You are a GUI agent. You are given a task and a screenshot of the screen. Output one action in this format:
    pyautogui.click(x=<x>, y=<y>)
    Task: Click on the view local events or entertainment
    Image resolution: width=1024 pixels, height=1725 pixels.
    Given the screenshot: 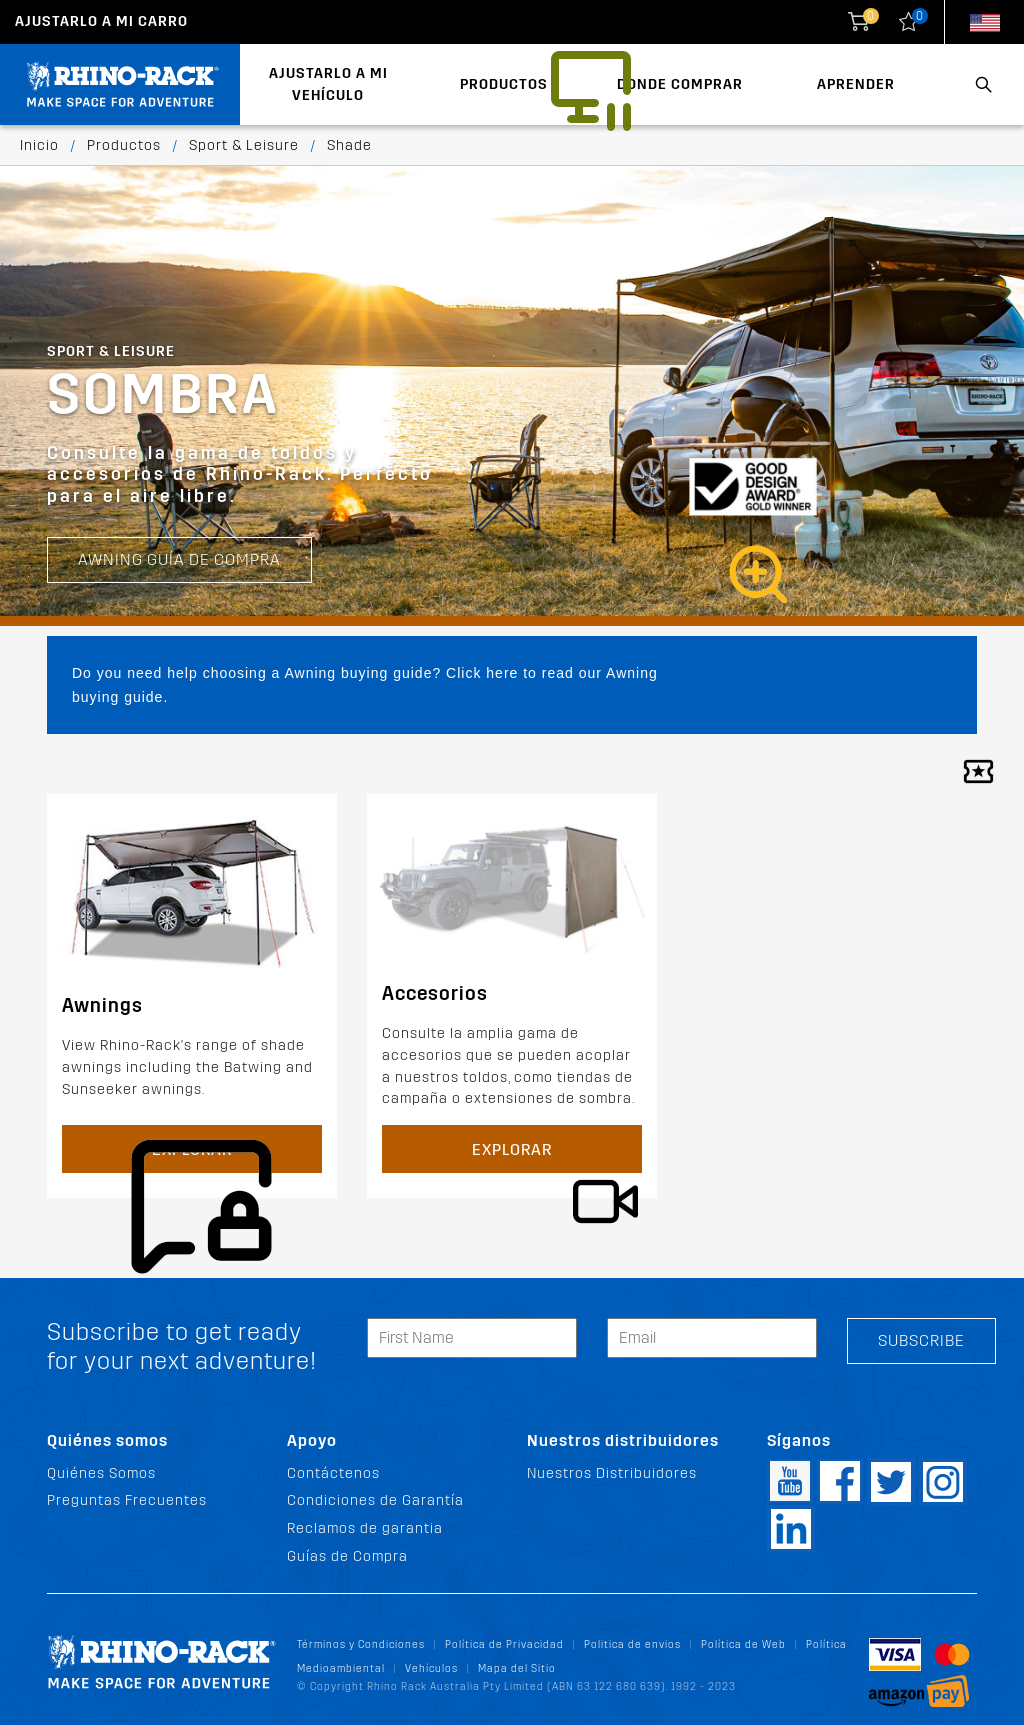 What is the action you would take?
    pyautogui.click(x=978, y=771)
    